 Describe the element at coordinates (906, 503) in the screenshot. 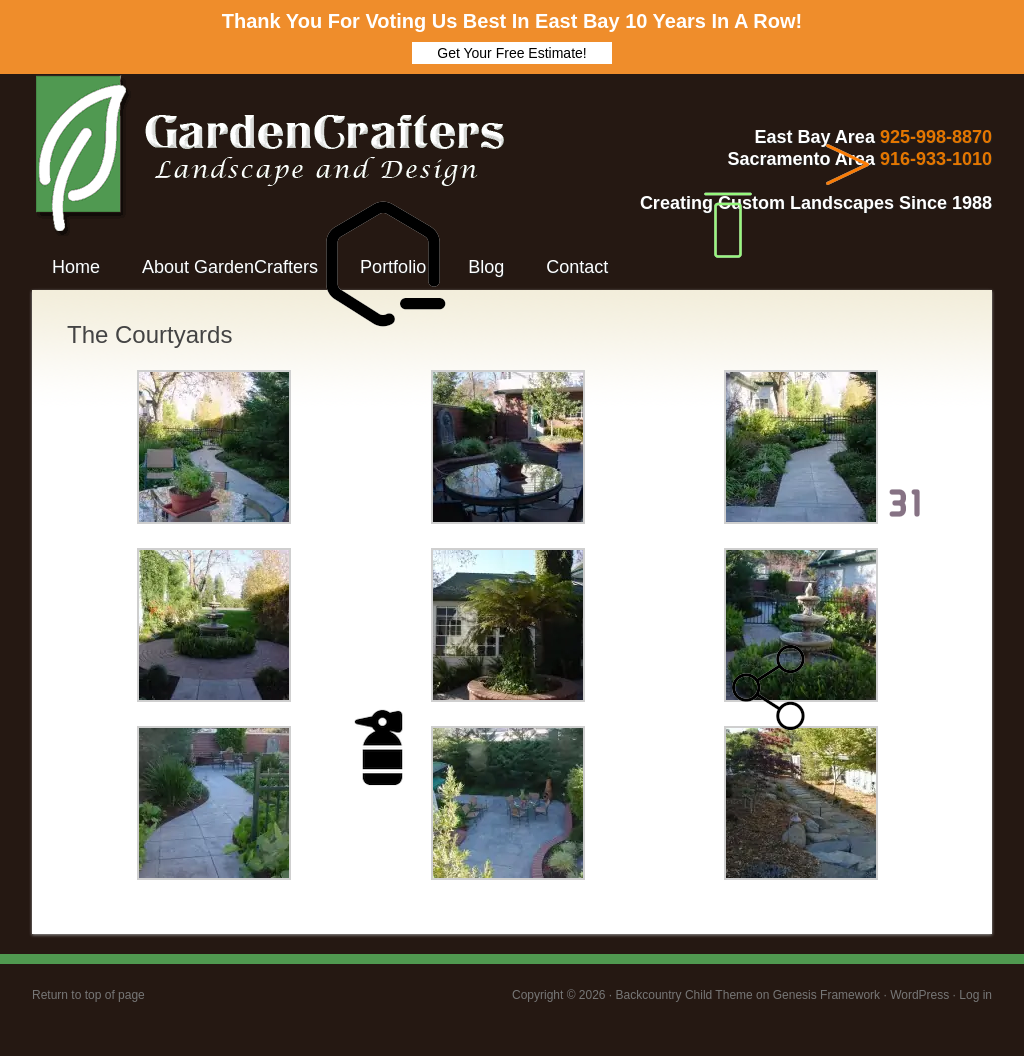

I see `indicates the 31st day of the month` at that location.